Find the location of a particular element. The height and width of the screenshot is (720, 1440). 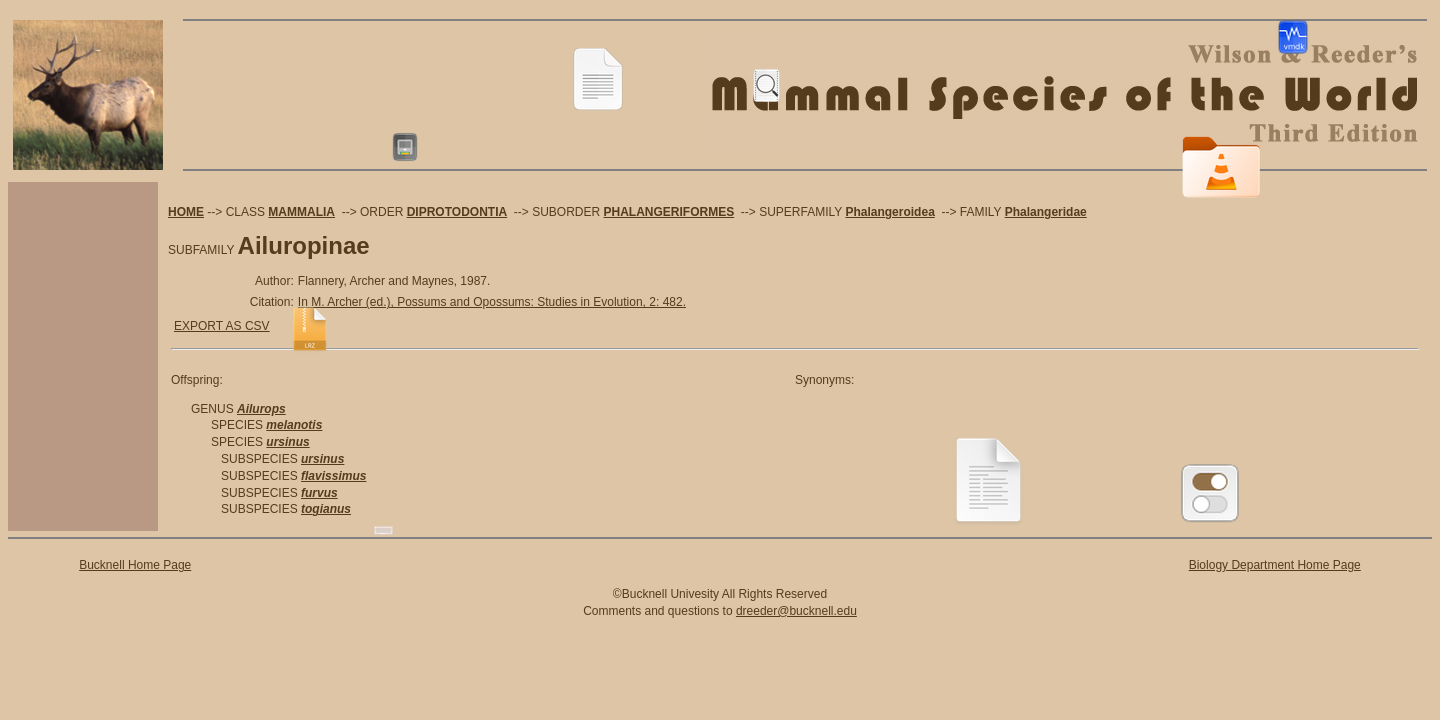

open gnome logs application is located at coordinates (766, 85).